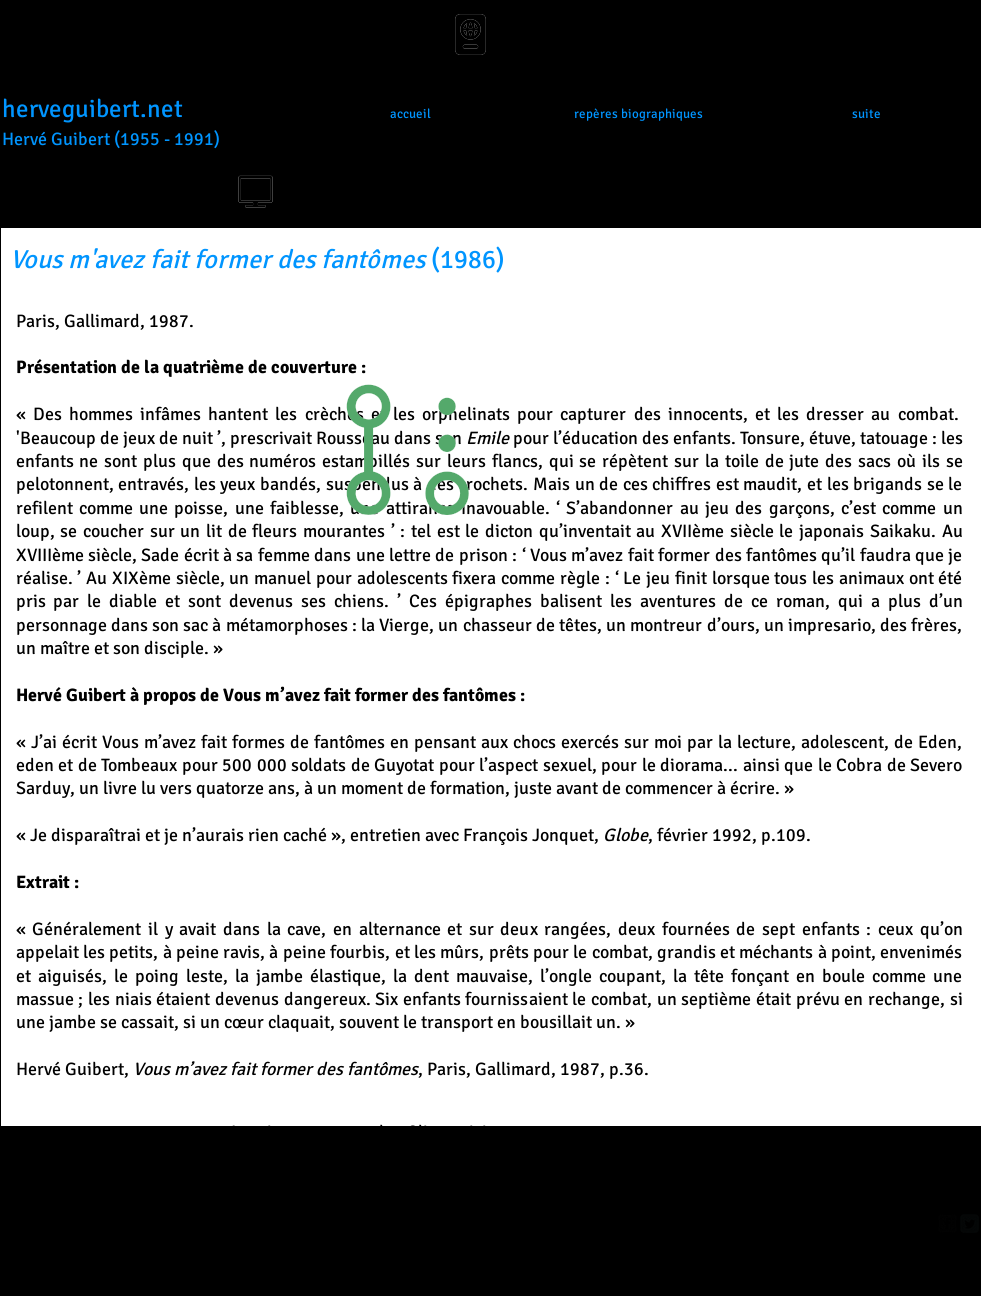  What do you see at coordinates (255, 190) in the screenshot?
I see `access virtual machine settings` at bounding box center [255, 190].